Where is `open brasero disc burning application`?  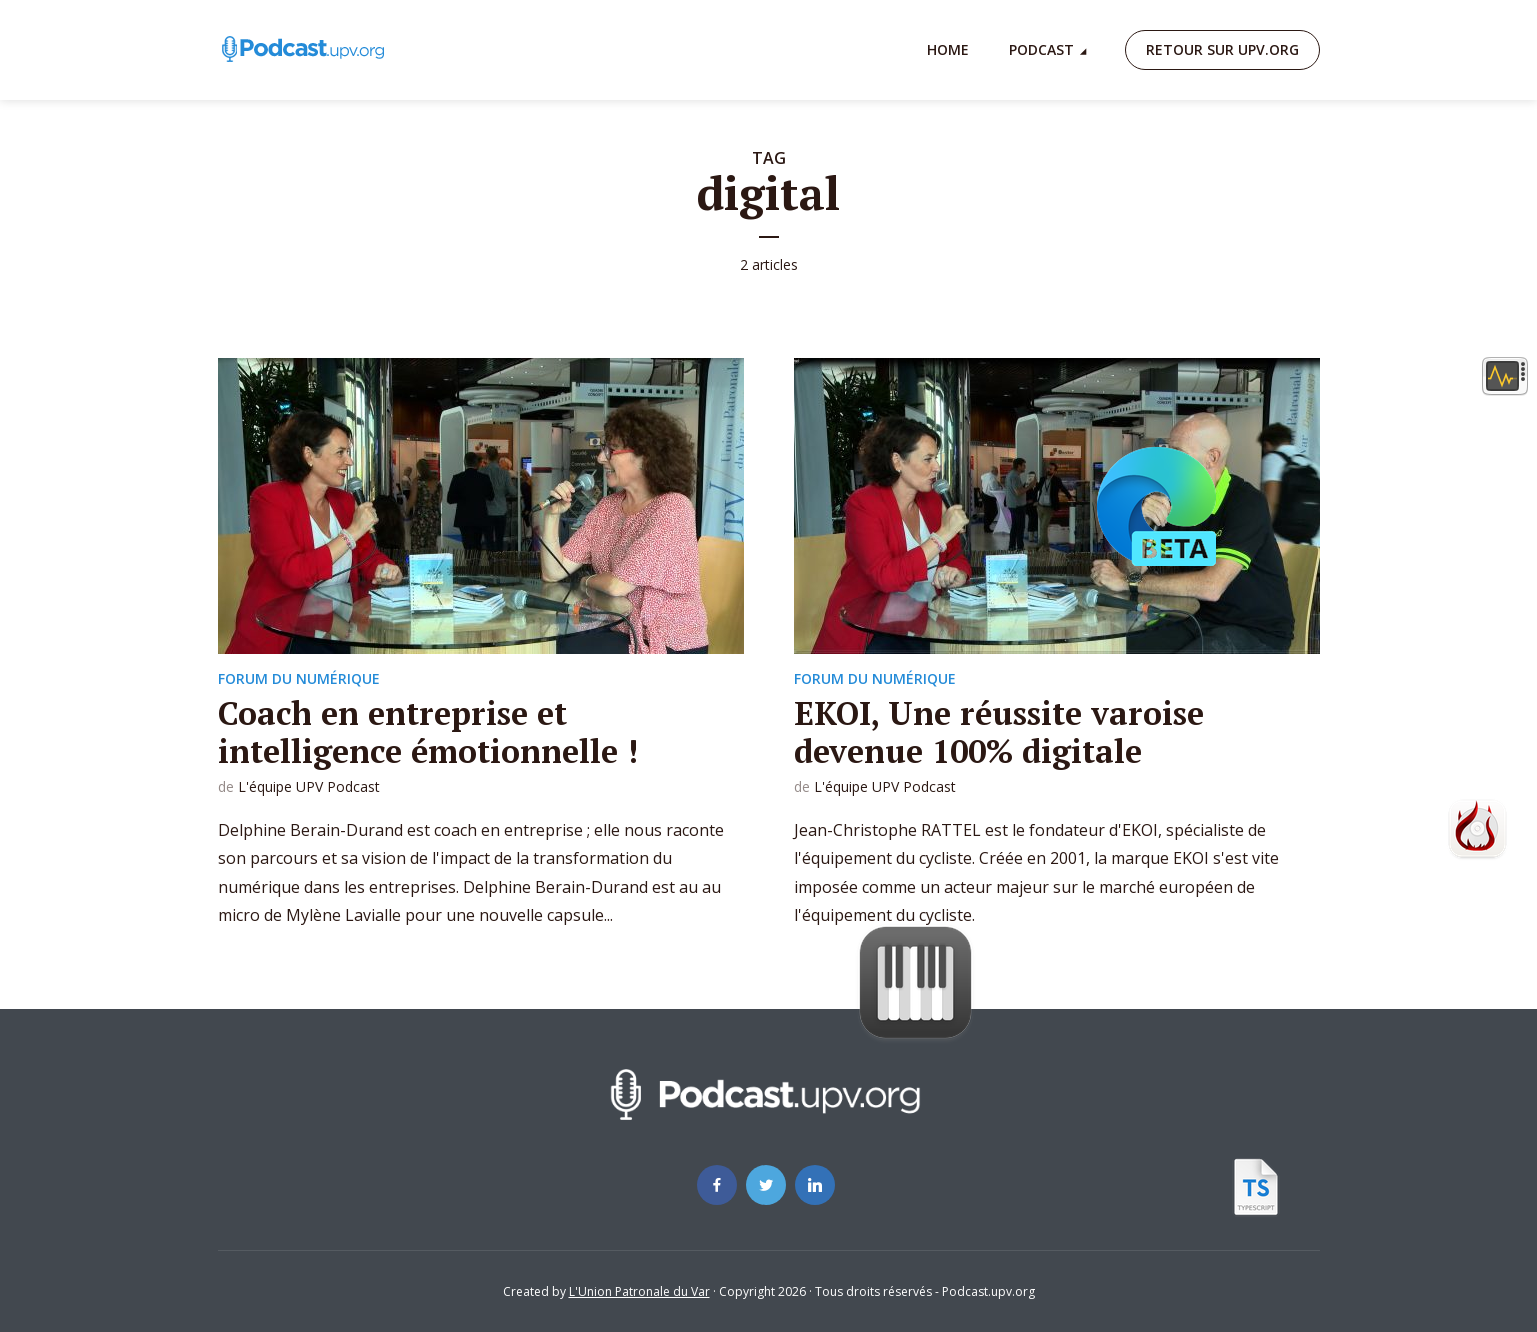
open brasero disc burning application is located at coordinates (1477, 828).